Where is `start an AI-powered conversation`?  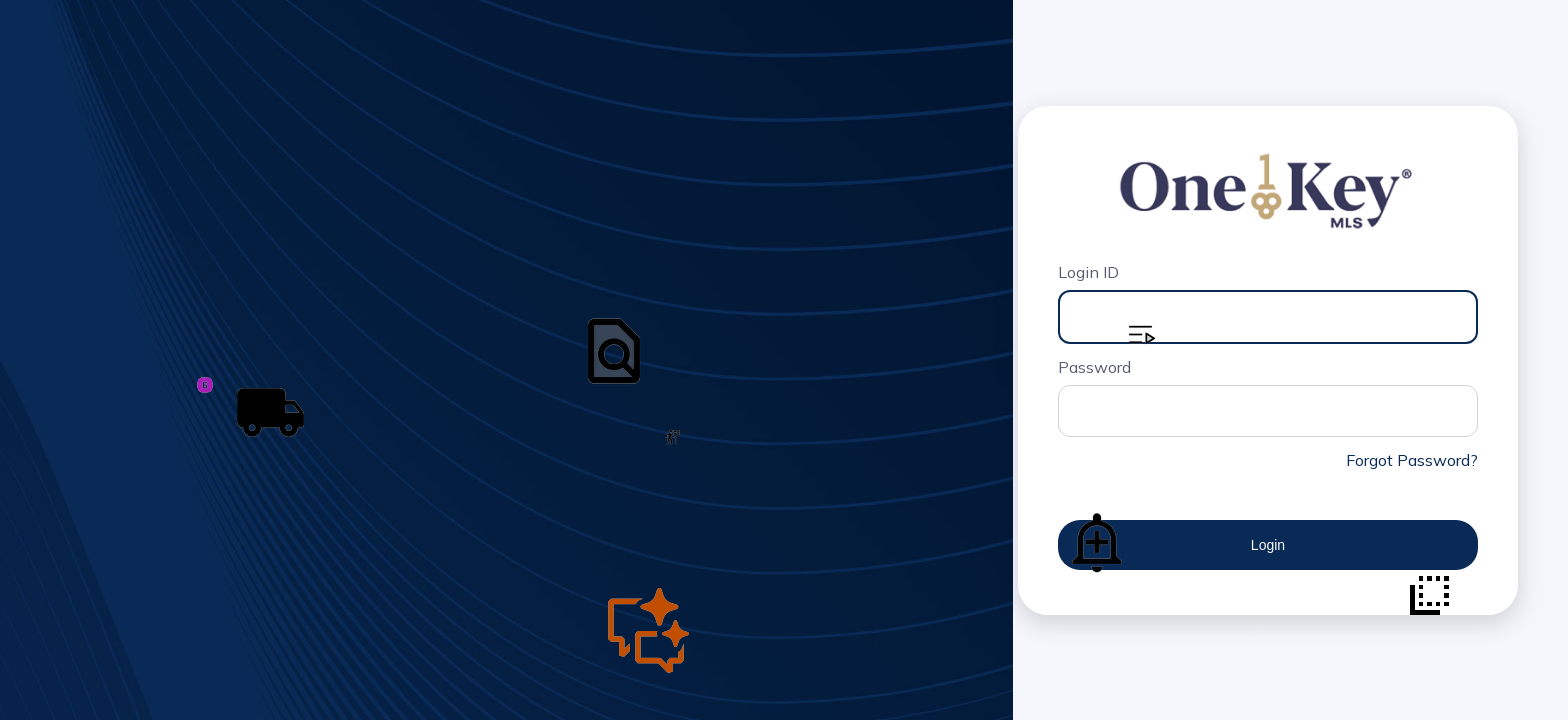
start an AI-powered conversation is located at coordinates (646, 631).